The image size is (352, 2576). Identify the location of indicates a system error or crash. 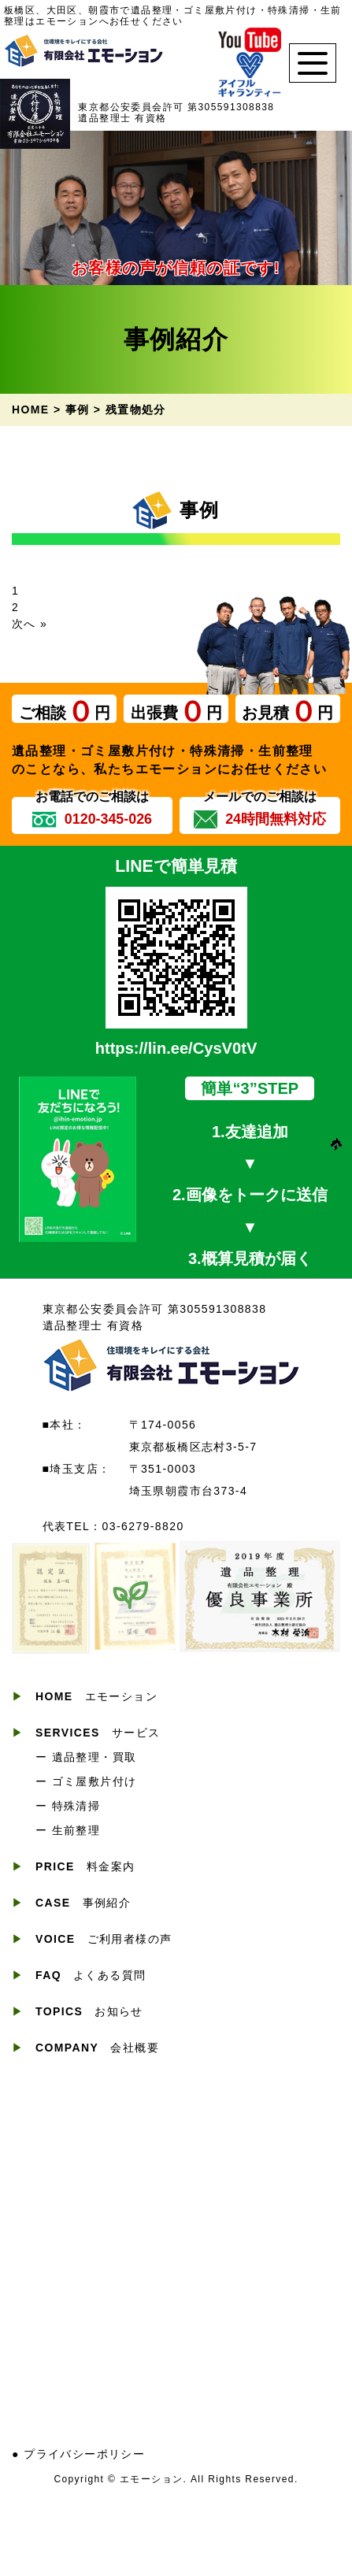
(336, 1144).